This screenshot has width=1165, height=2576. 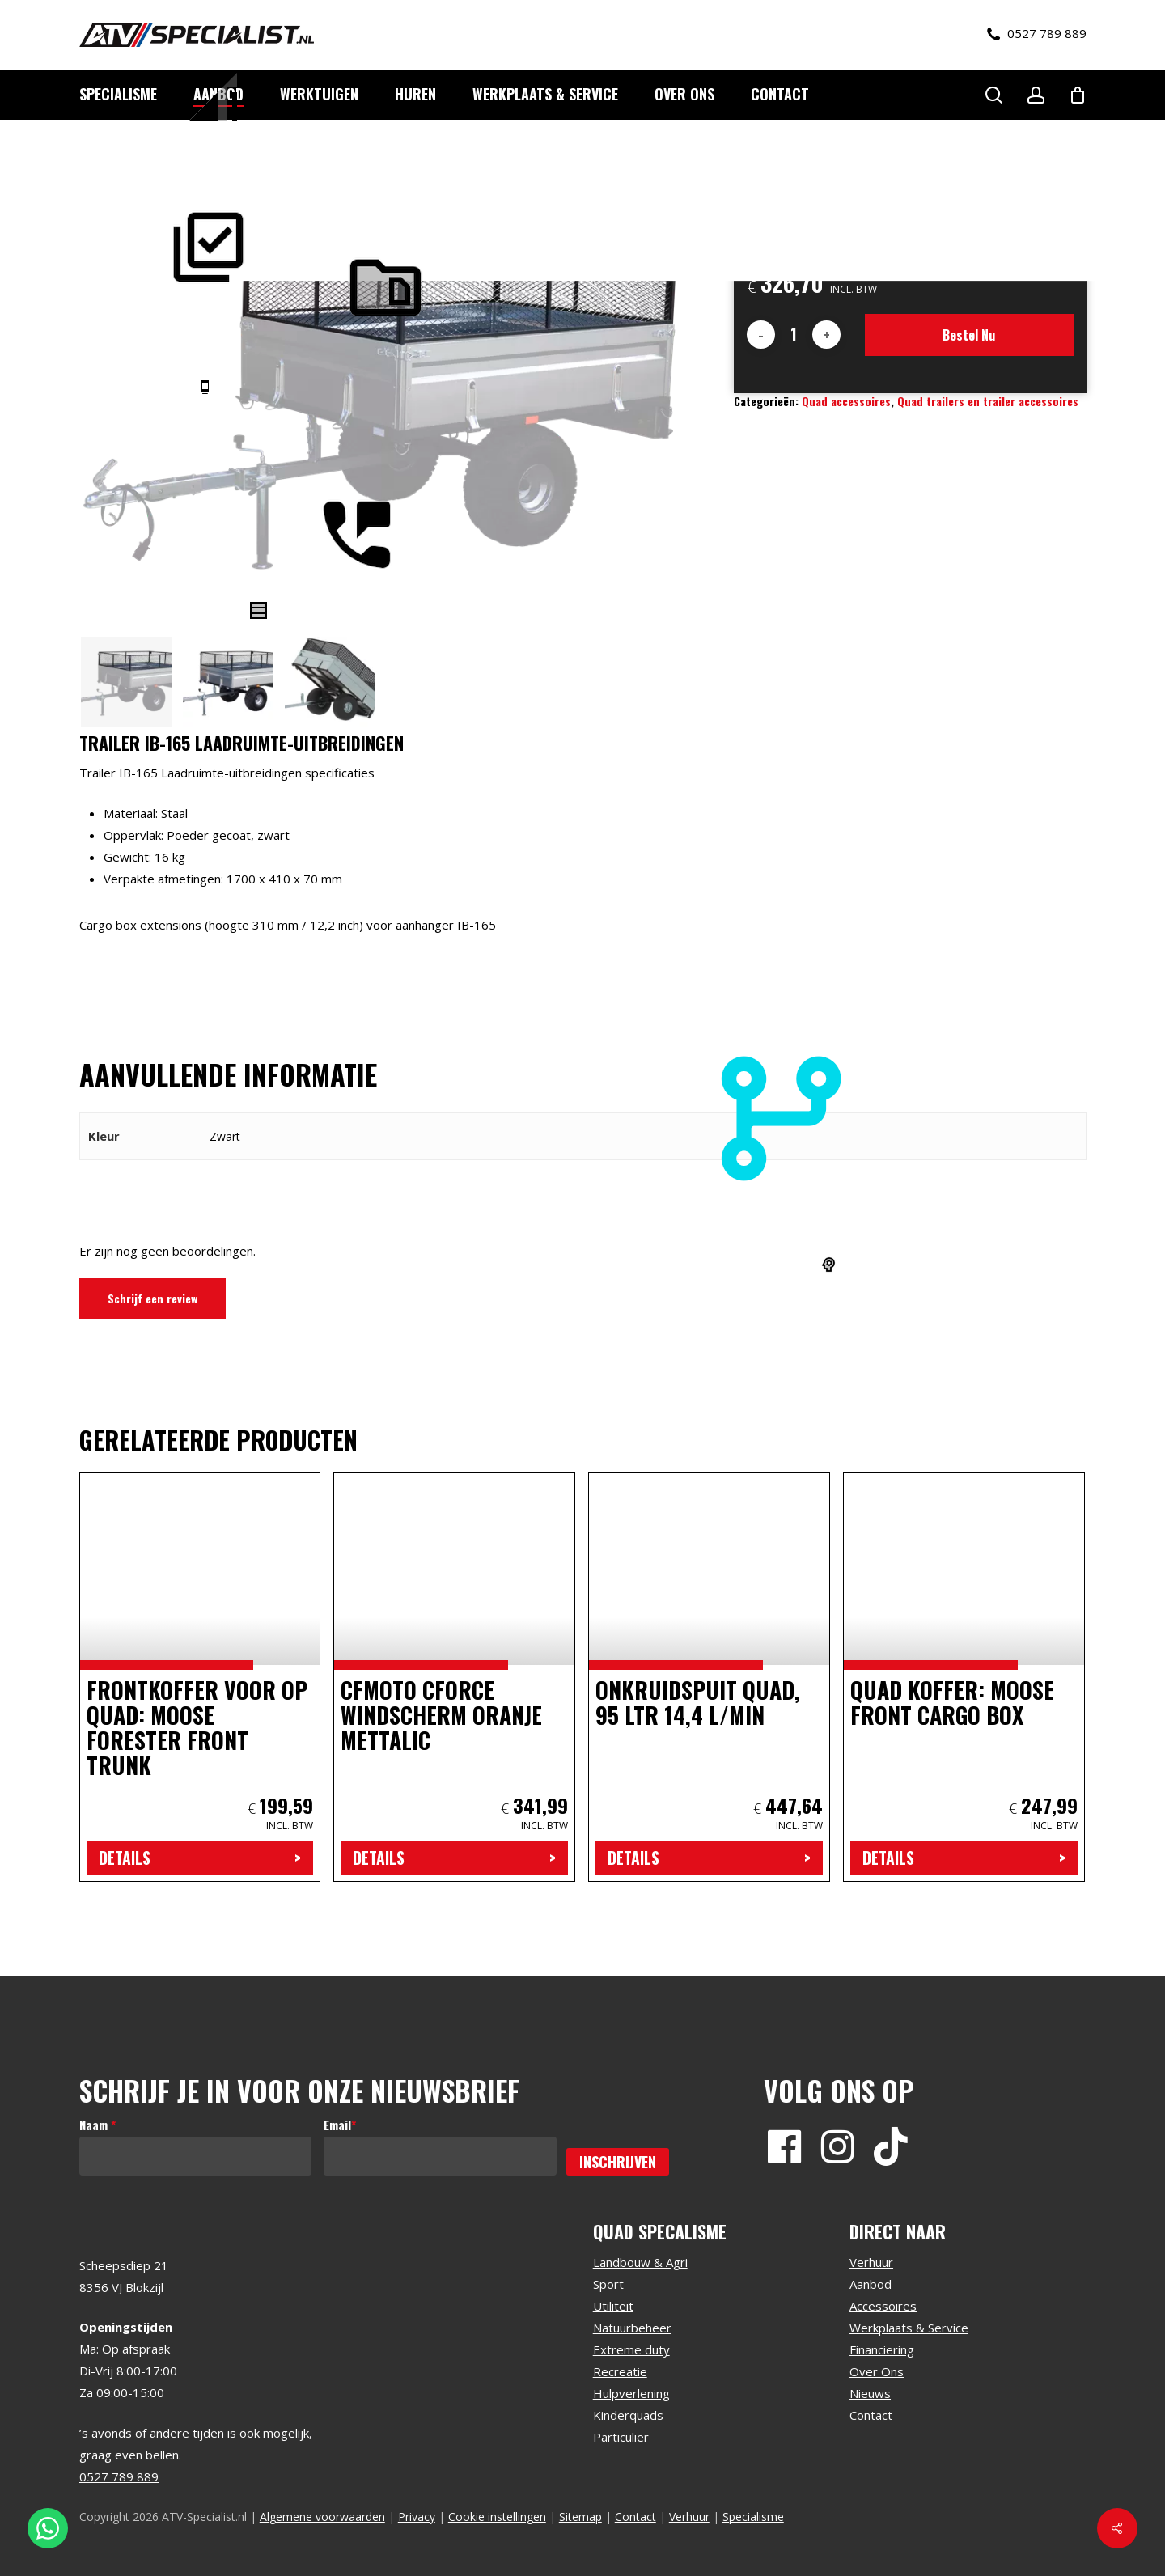 What do you see at coordinates (773, 1118) in the screenshot?
I see `view repository branches` at bounding box center [773, 1118].